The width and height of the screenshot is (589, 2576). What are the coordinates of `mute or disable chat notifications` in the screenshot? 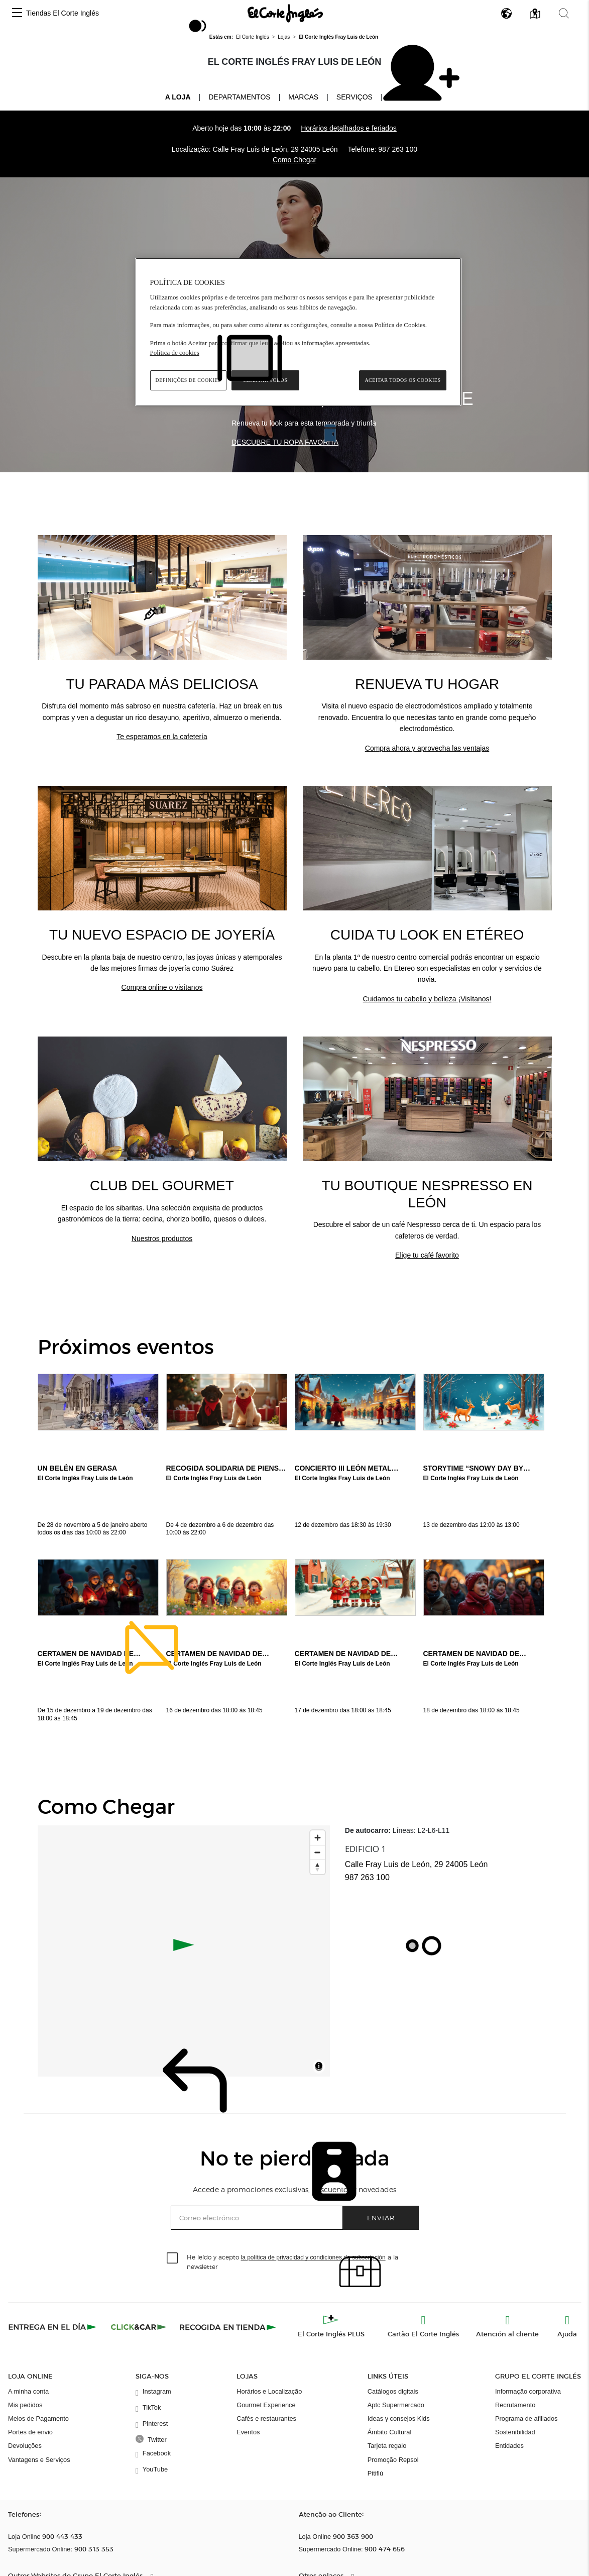 It's located at (152, 1645).